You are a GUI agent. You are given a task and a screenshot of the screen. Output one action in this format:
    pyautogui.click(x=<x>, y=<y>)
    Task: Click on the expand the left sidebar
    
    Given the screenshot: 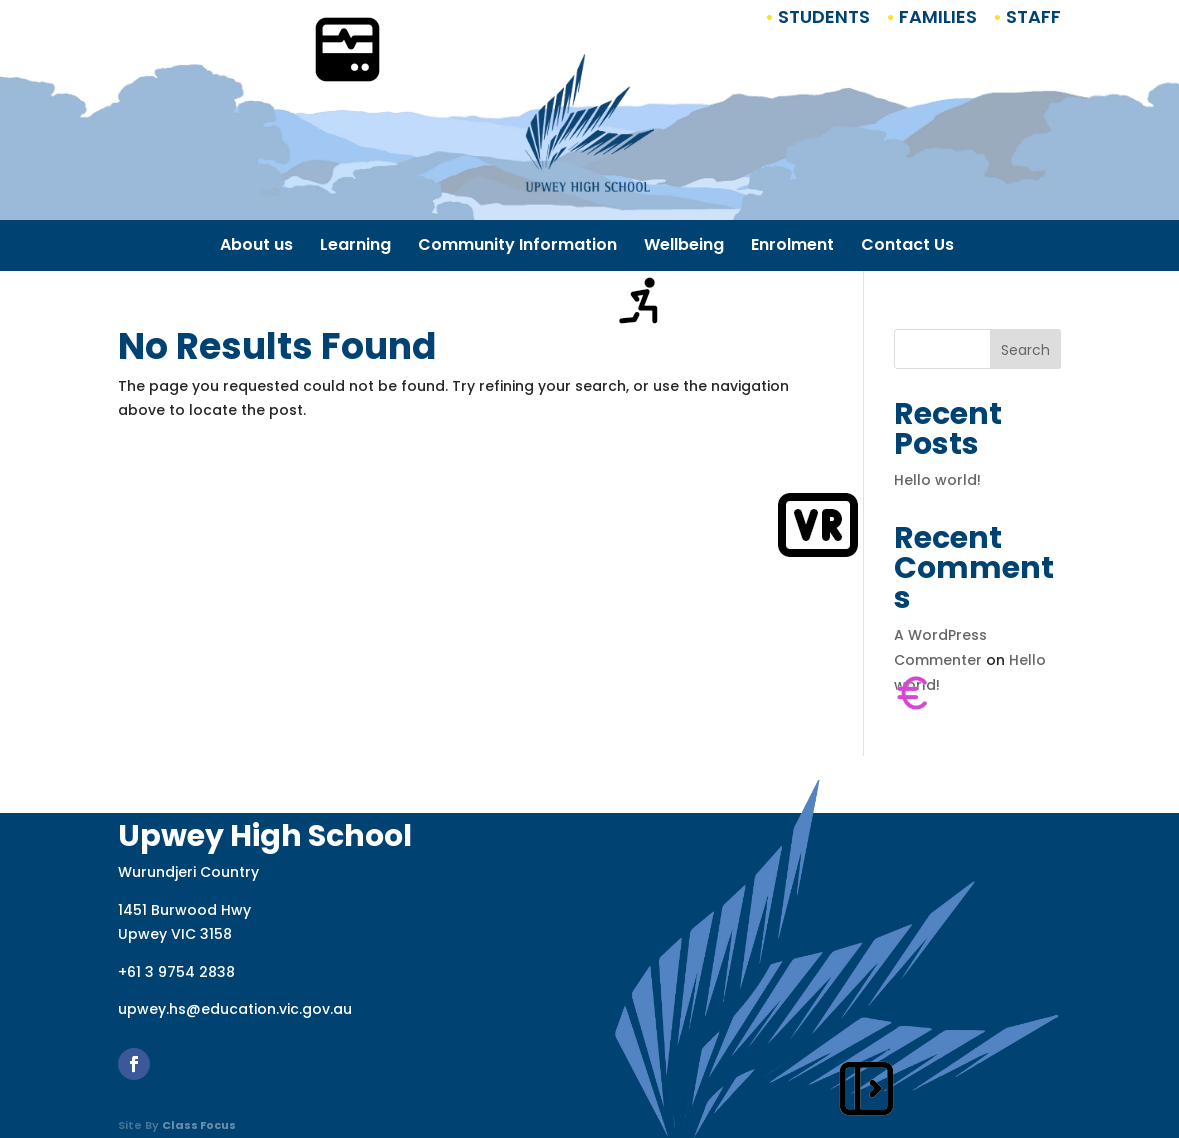 What is the action you would take?
    pyautogui.click(x=866, y=1088)
    